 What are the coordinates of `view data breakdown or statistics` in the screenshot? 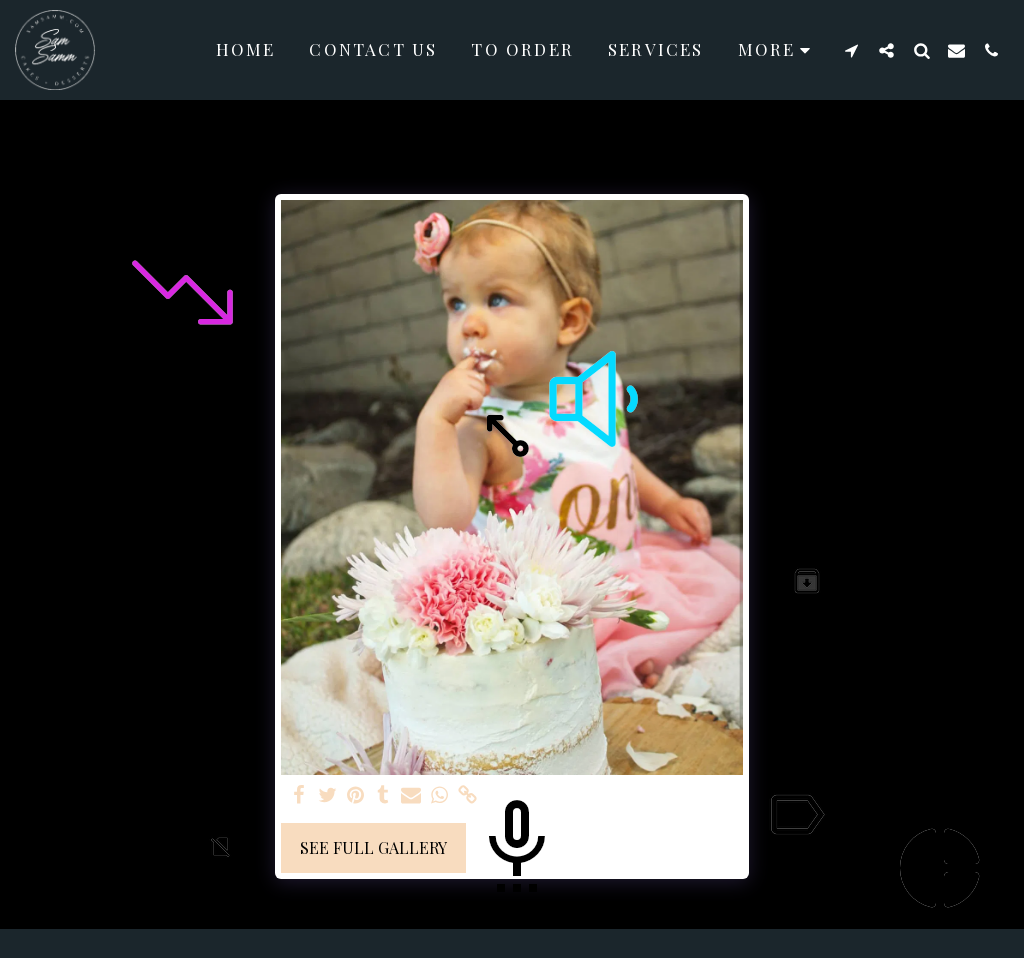 It's located at (940, 868).